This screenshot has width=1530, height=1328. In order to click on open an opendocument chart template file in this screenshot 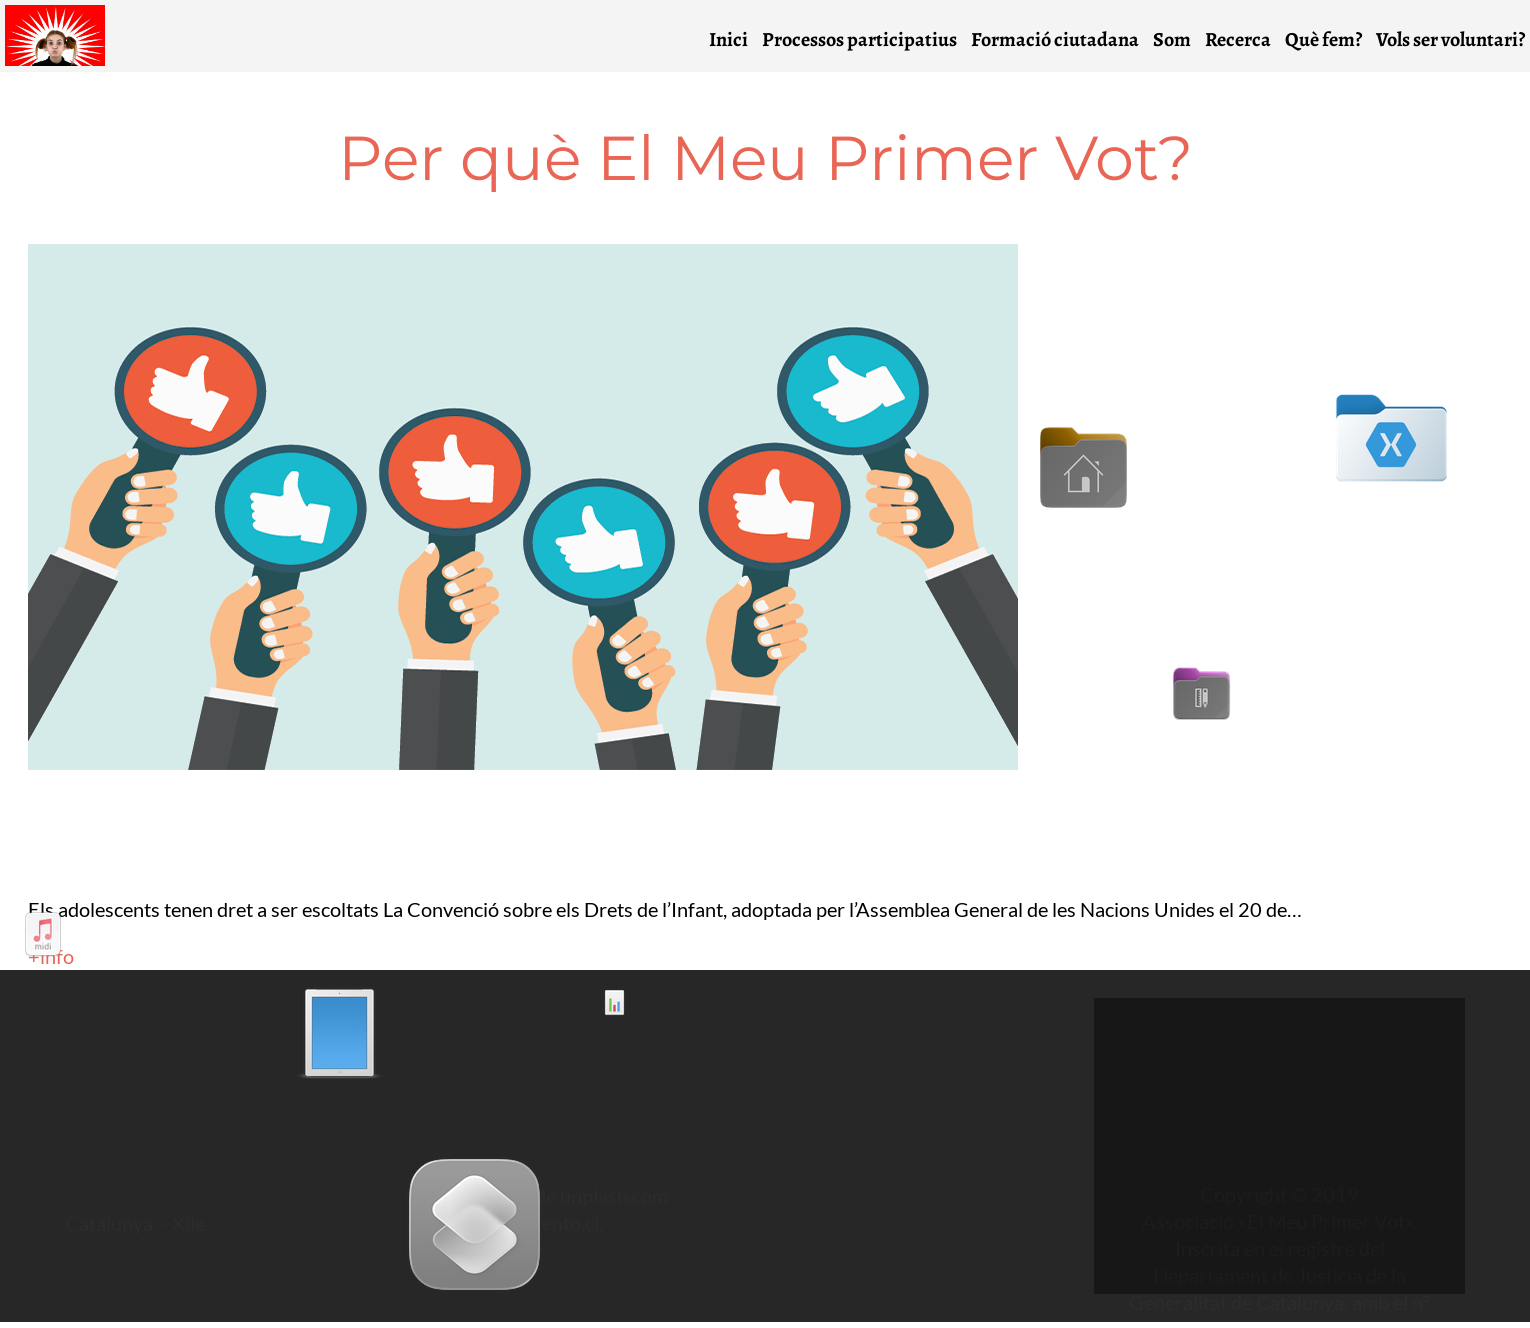, I will do `click(614, 1002)`.